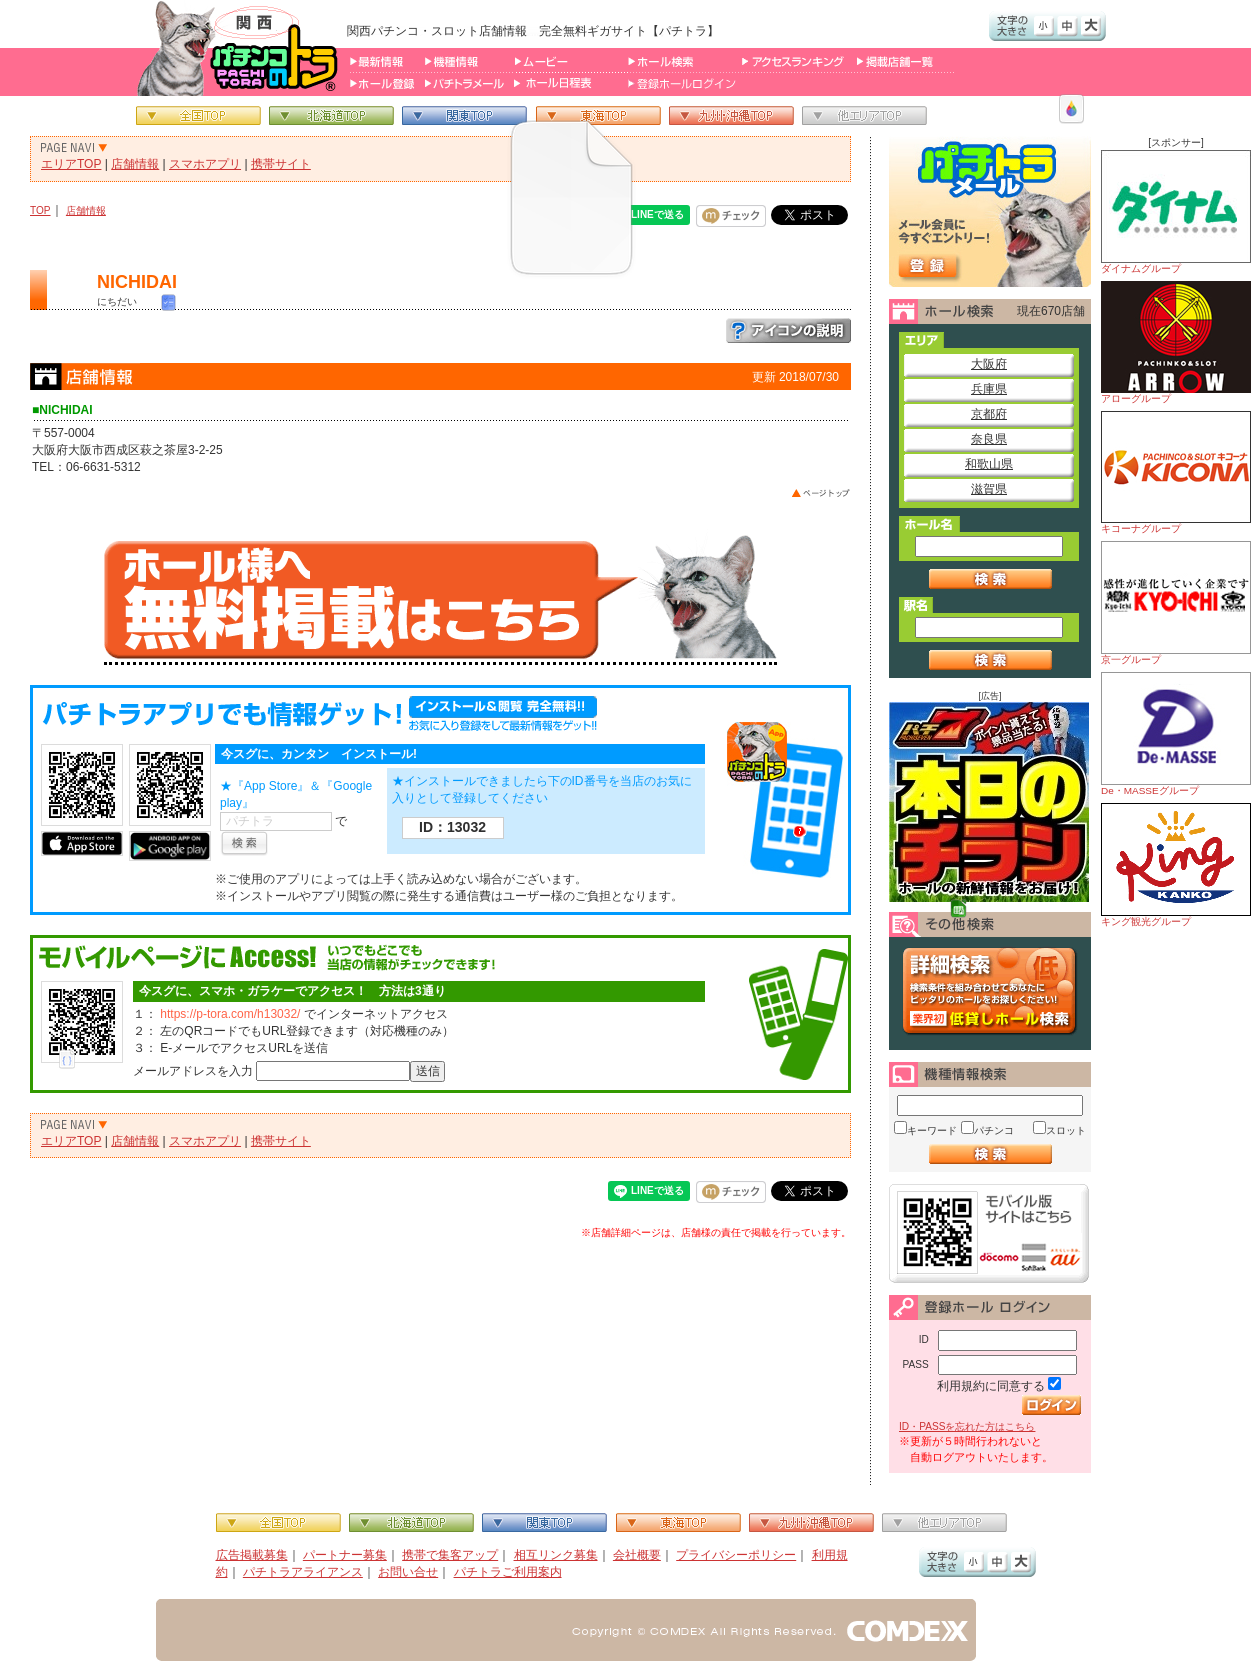 This screenshot has width=1251, height=1661. What do you see at coordinates (67, 1059) in the screenshot?
I see `open a CSS stylesheet file` at bounding box center [67, 1059].